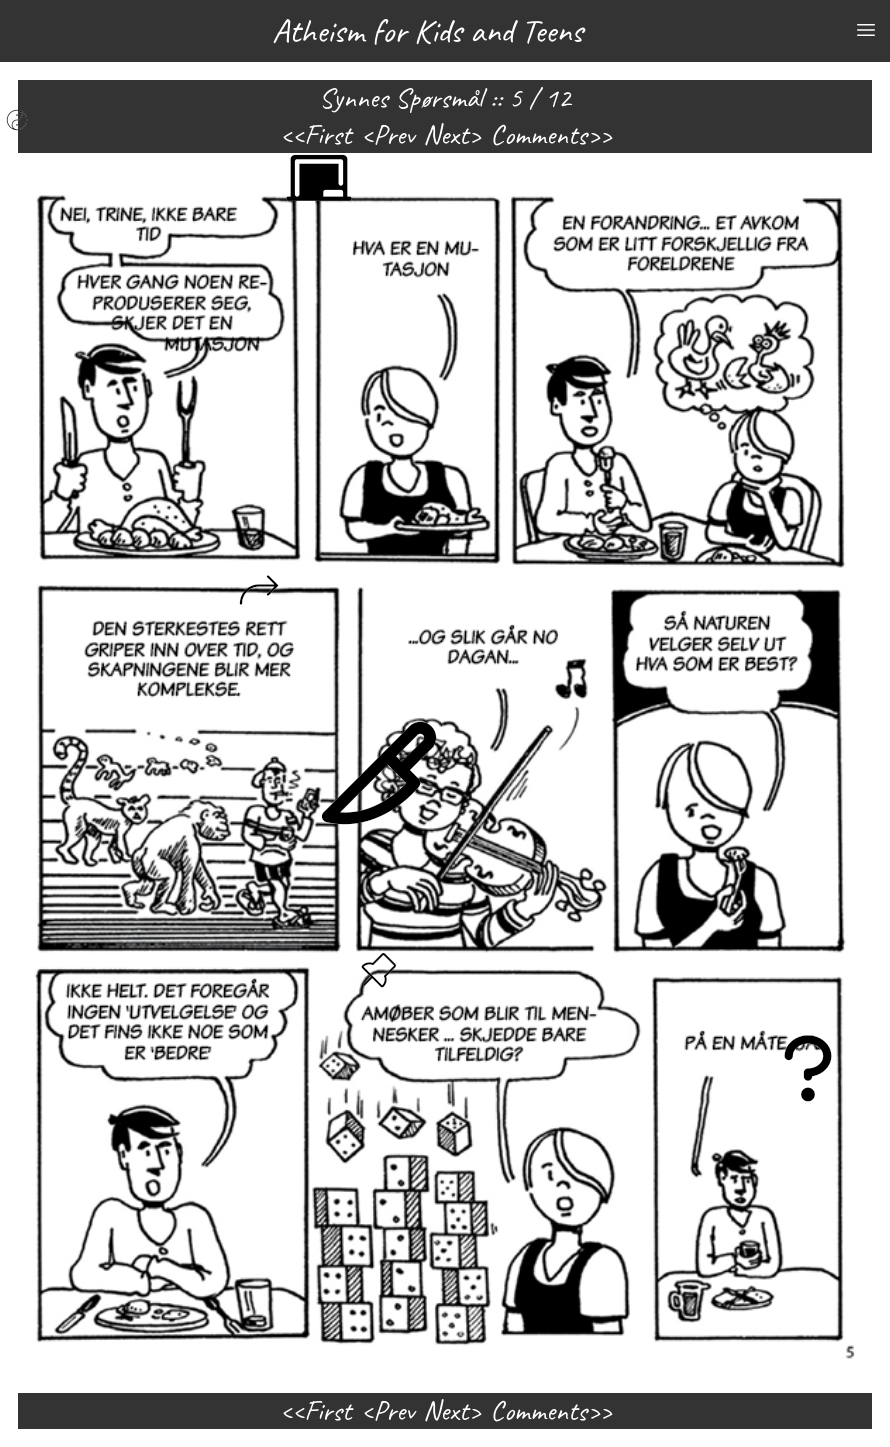 This screenshot has height=1447, width=890. I want to click on share or forward content, so click(259, 590).